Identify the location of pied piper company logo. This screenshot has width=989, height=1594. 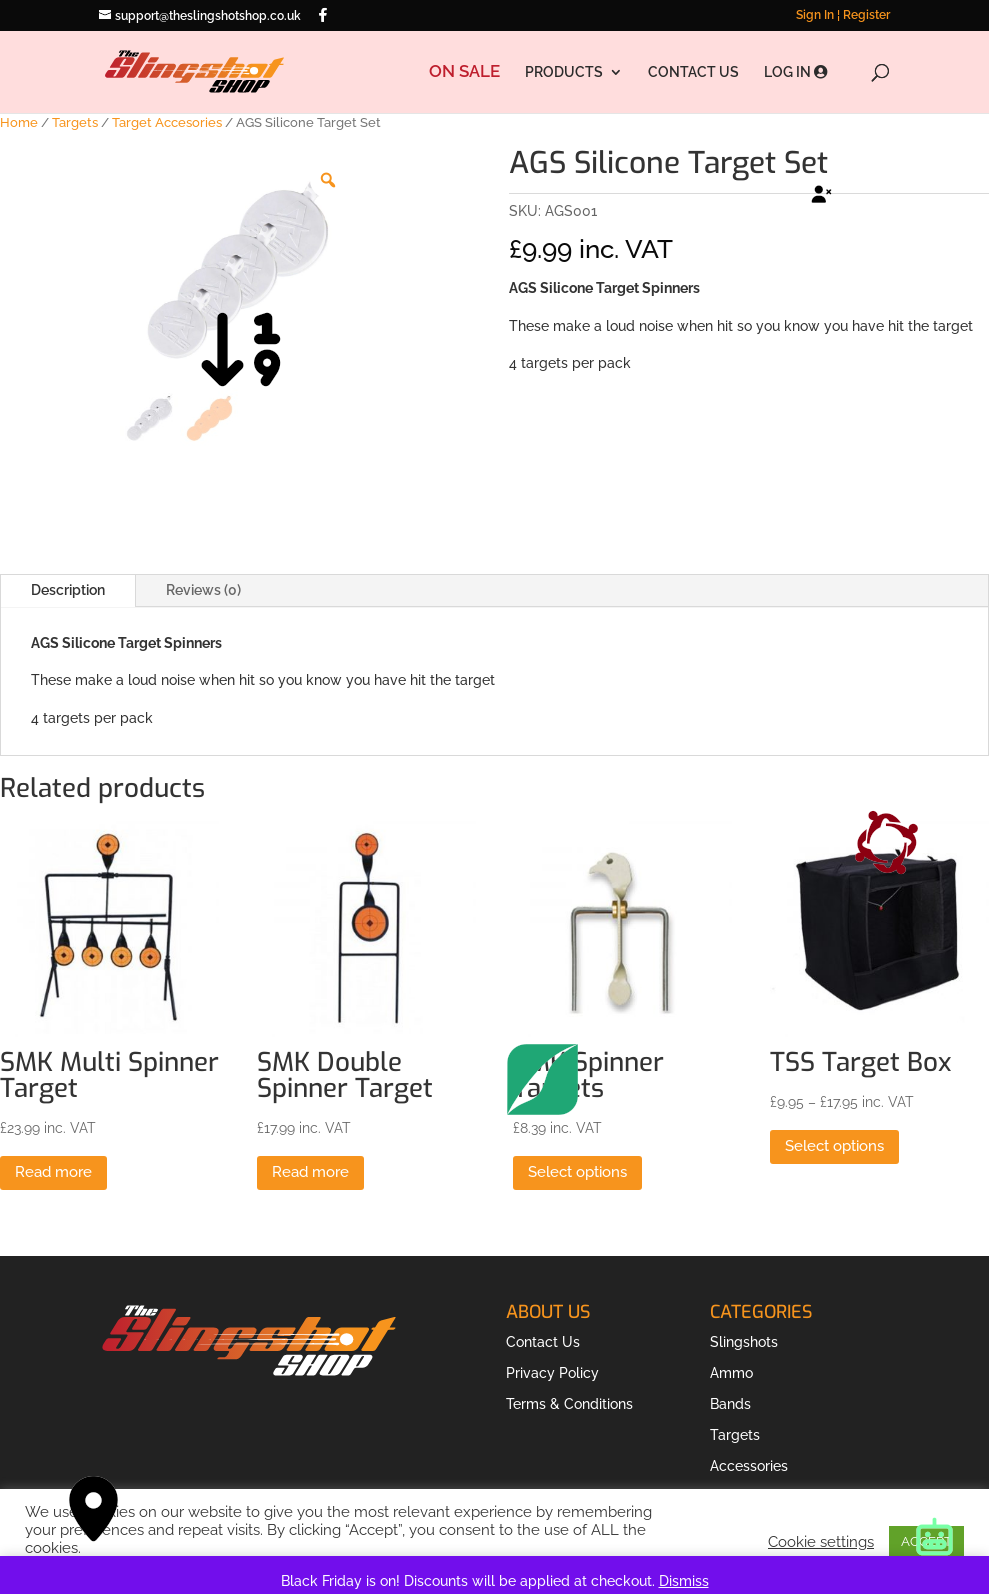
(542, 1079).